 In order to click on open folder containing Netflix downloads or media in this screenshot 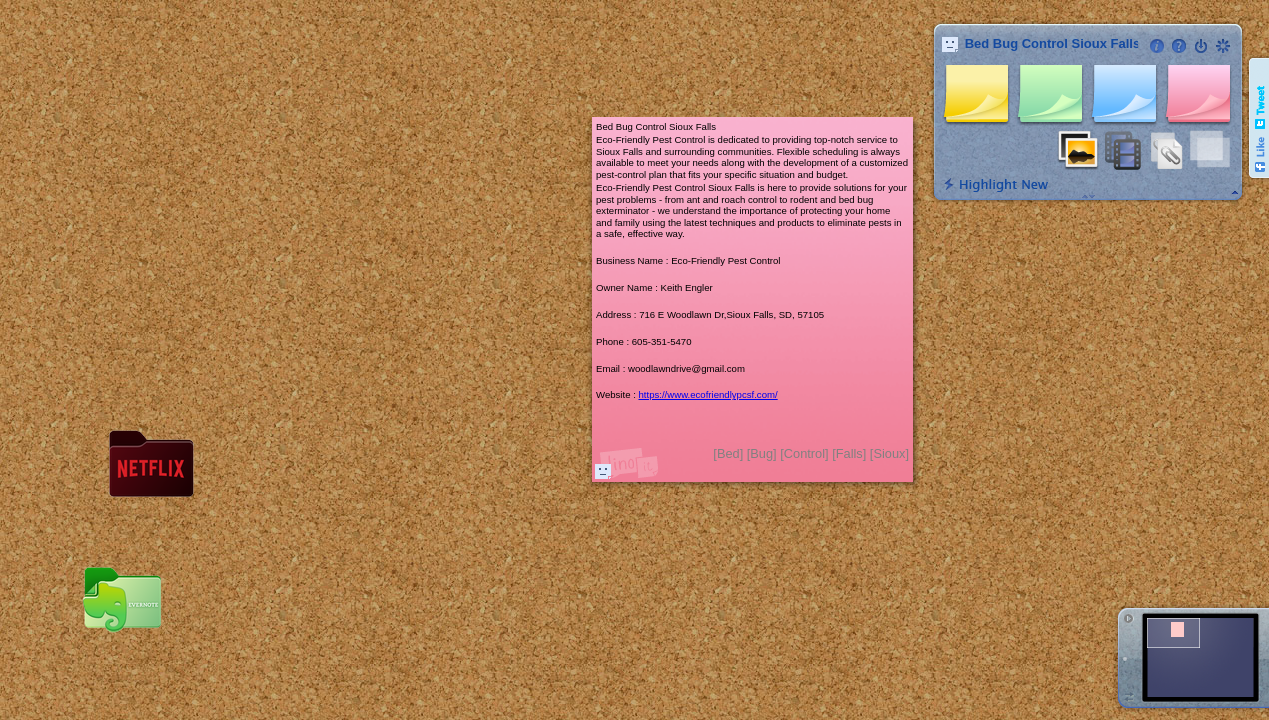, I will do `click(151, 466)`.